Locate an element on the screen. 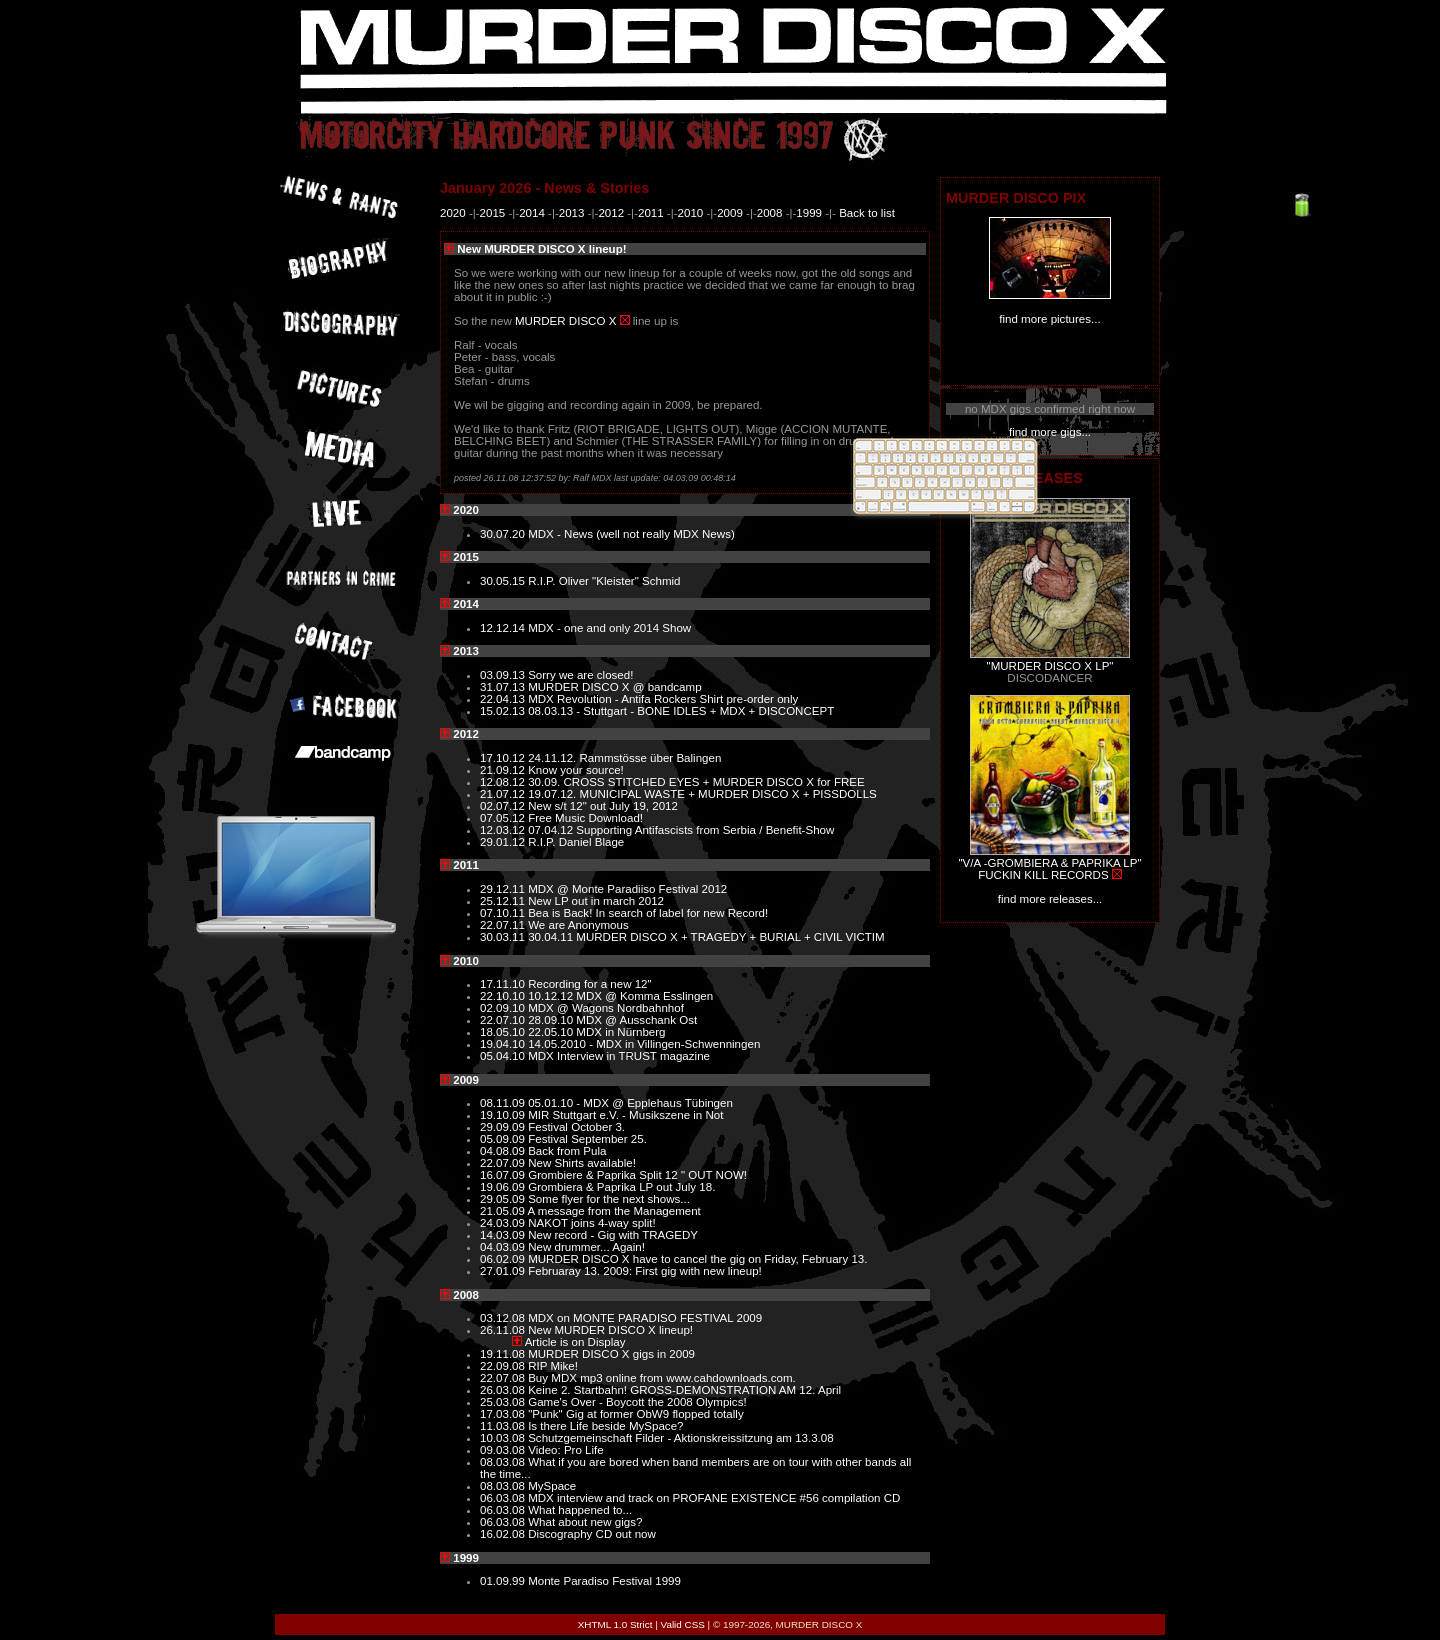 The width and height of the screenshot is (1440, 1640). apple magic keyboard with touch id in yellow is located at coordinates (945, 476).